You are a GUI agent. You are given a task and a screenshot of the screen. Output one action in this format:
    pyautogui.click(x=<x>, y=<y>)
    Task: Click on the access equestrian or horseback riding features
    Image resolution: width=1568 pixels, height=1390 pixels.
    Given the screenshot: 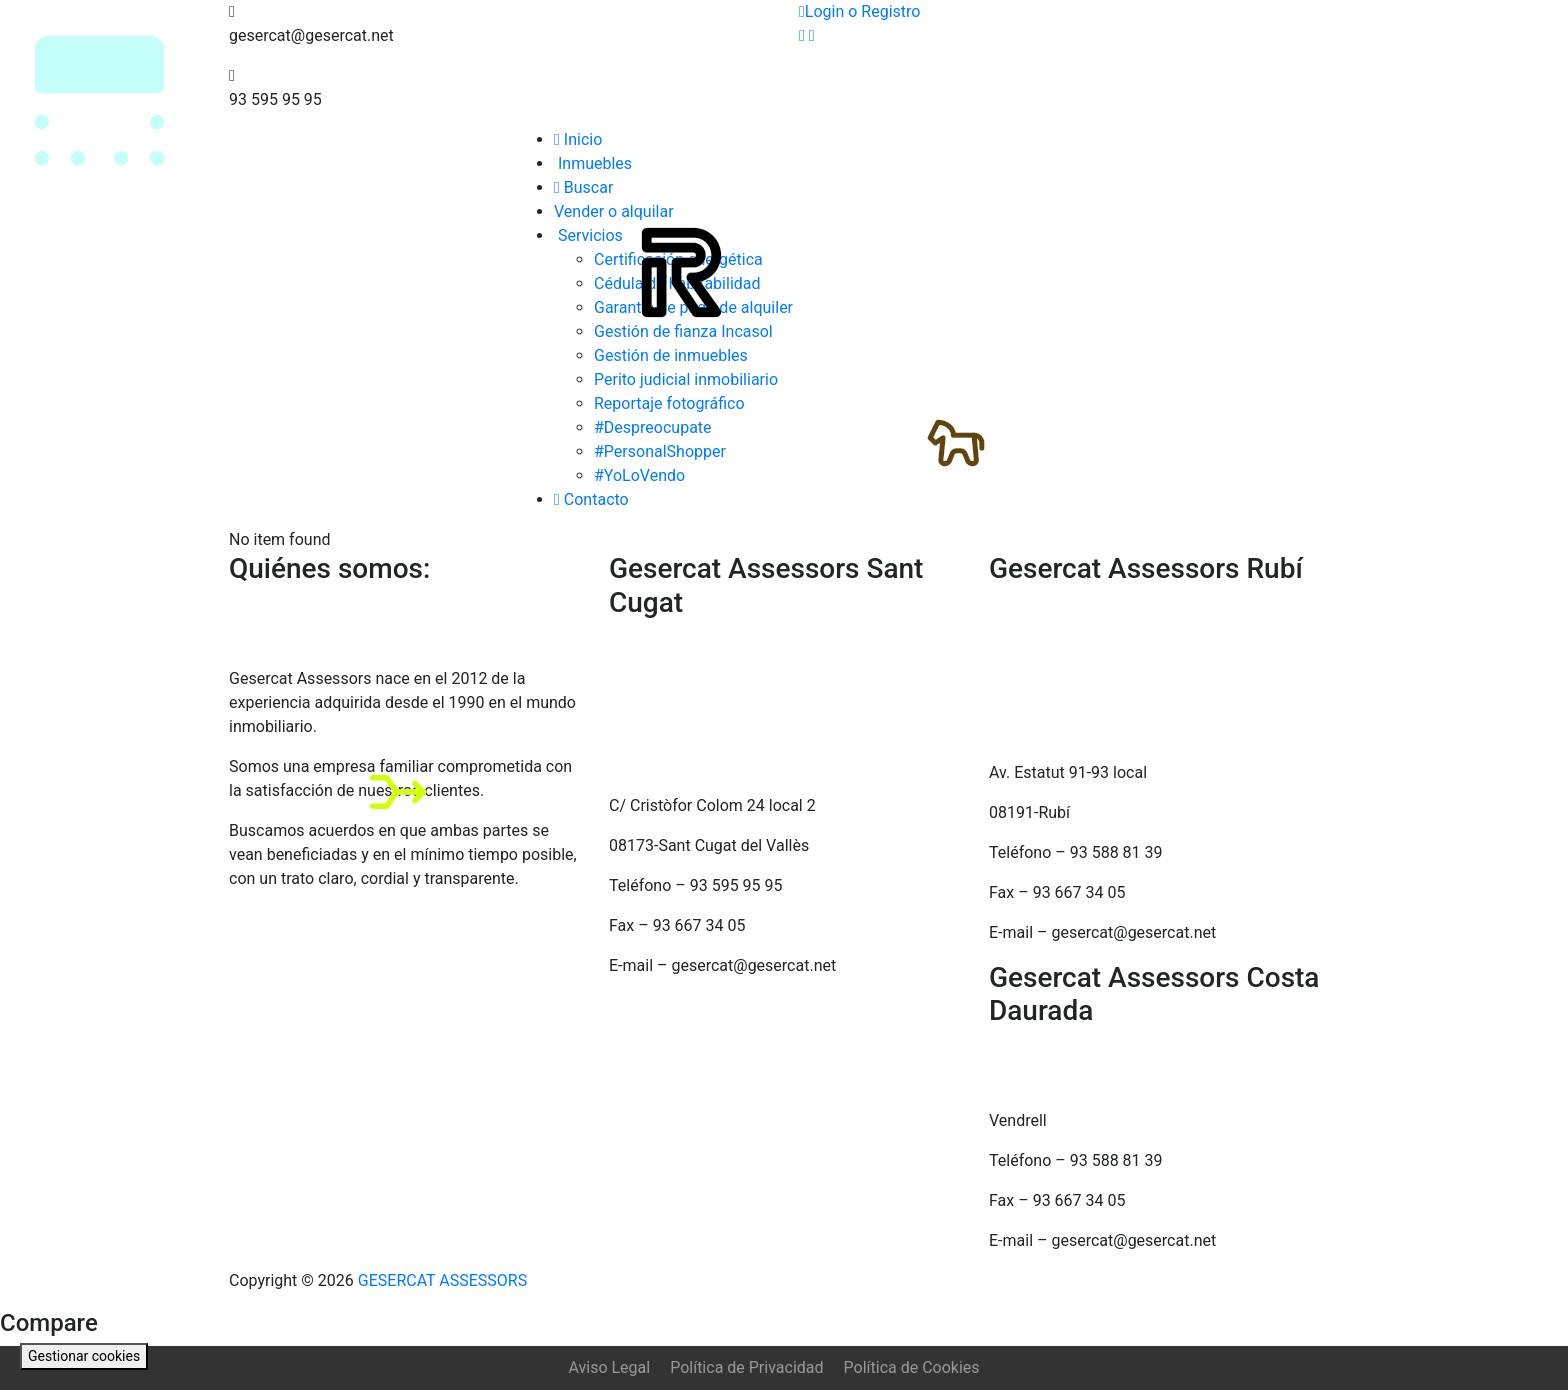 What is the action you would take?
    pyautogui.click(x=956, y=443)
    